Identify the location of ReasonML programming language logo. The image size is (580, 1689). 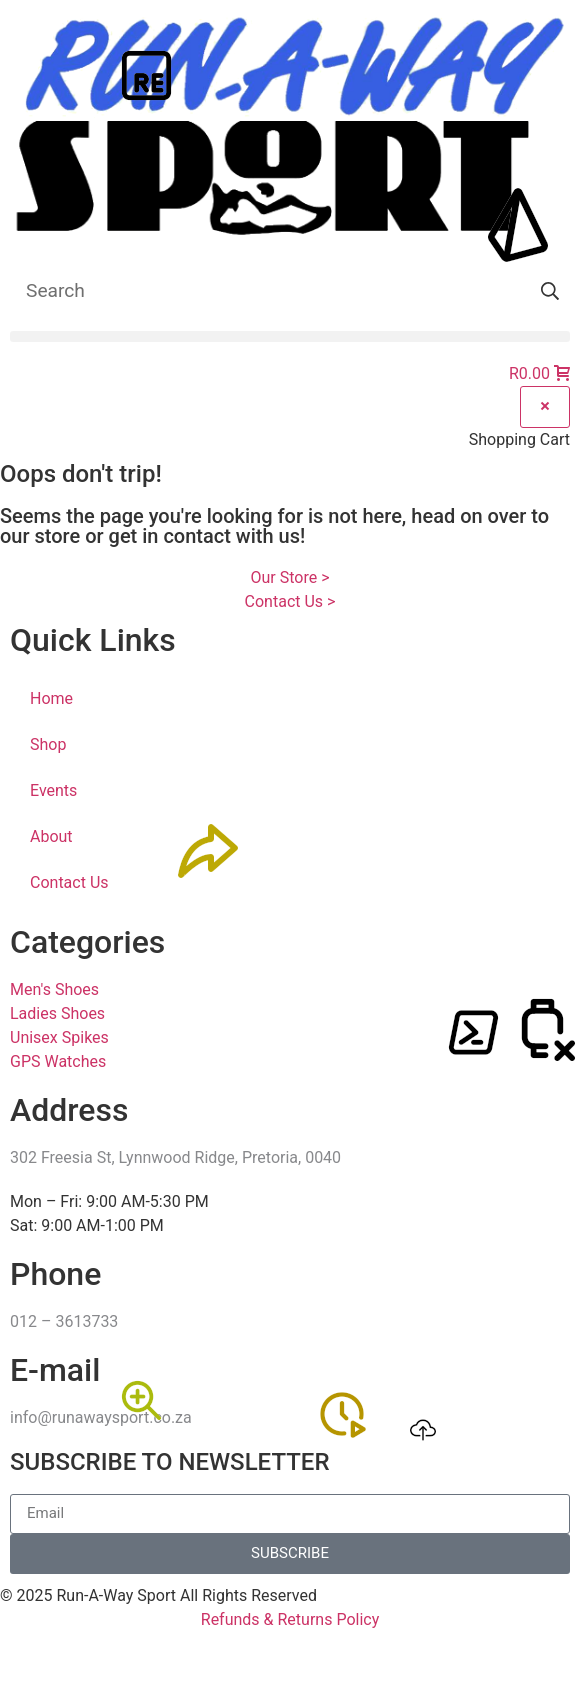
(146, 75).